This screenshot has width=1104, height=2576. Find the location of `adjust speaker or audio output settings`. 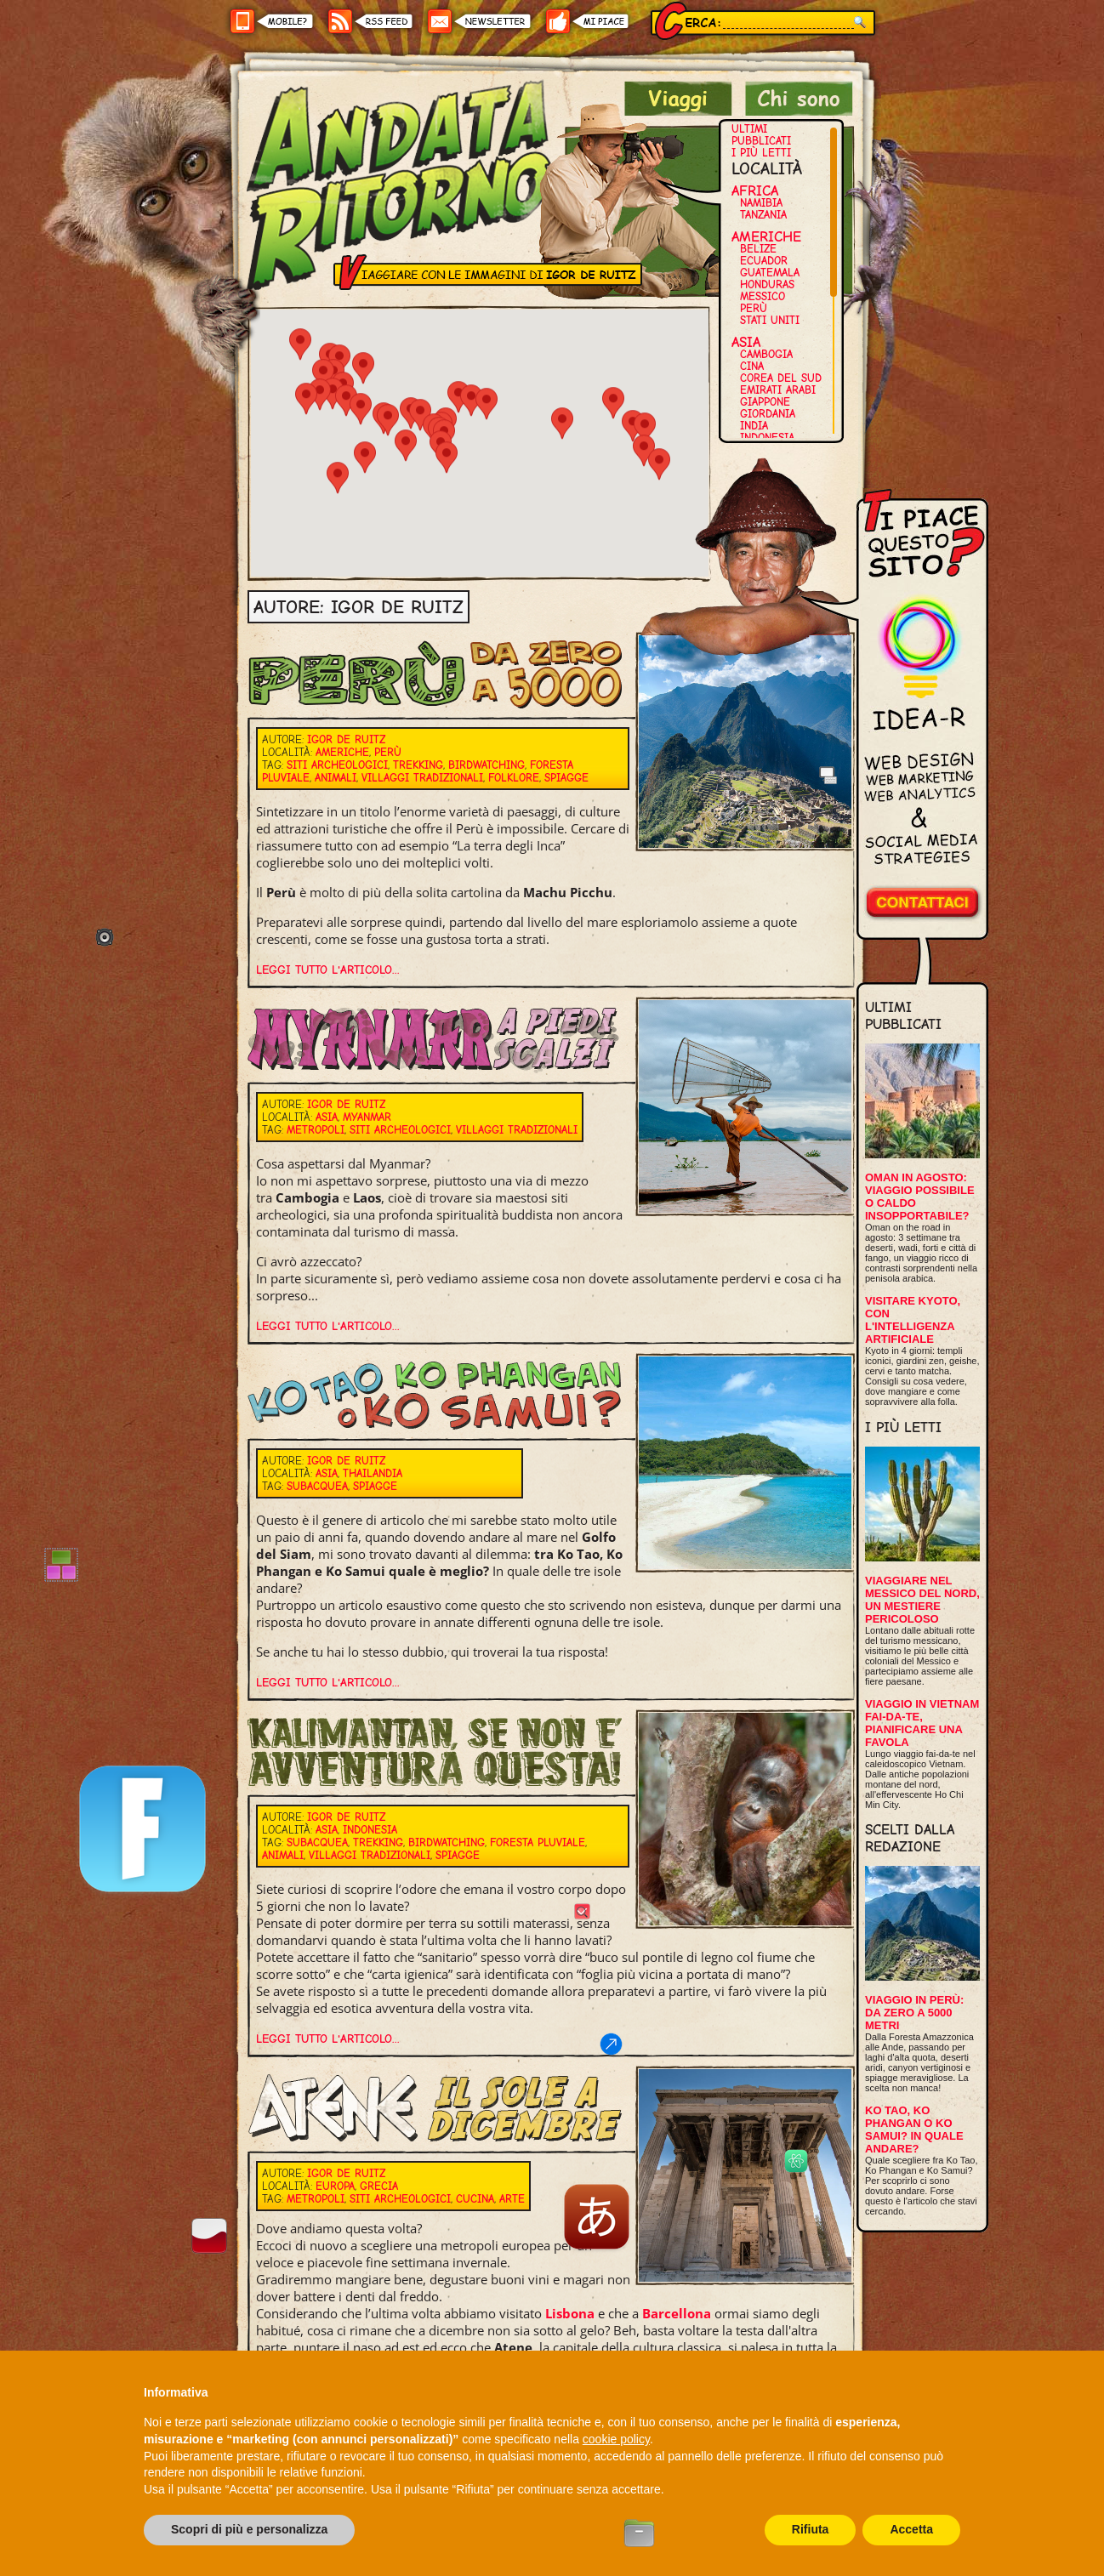

adjust speaker or audio output settings is located at coordinates (105, 937).